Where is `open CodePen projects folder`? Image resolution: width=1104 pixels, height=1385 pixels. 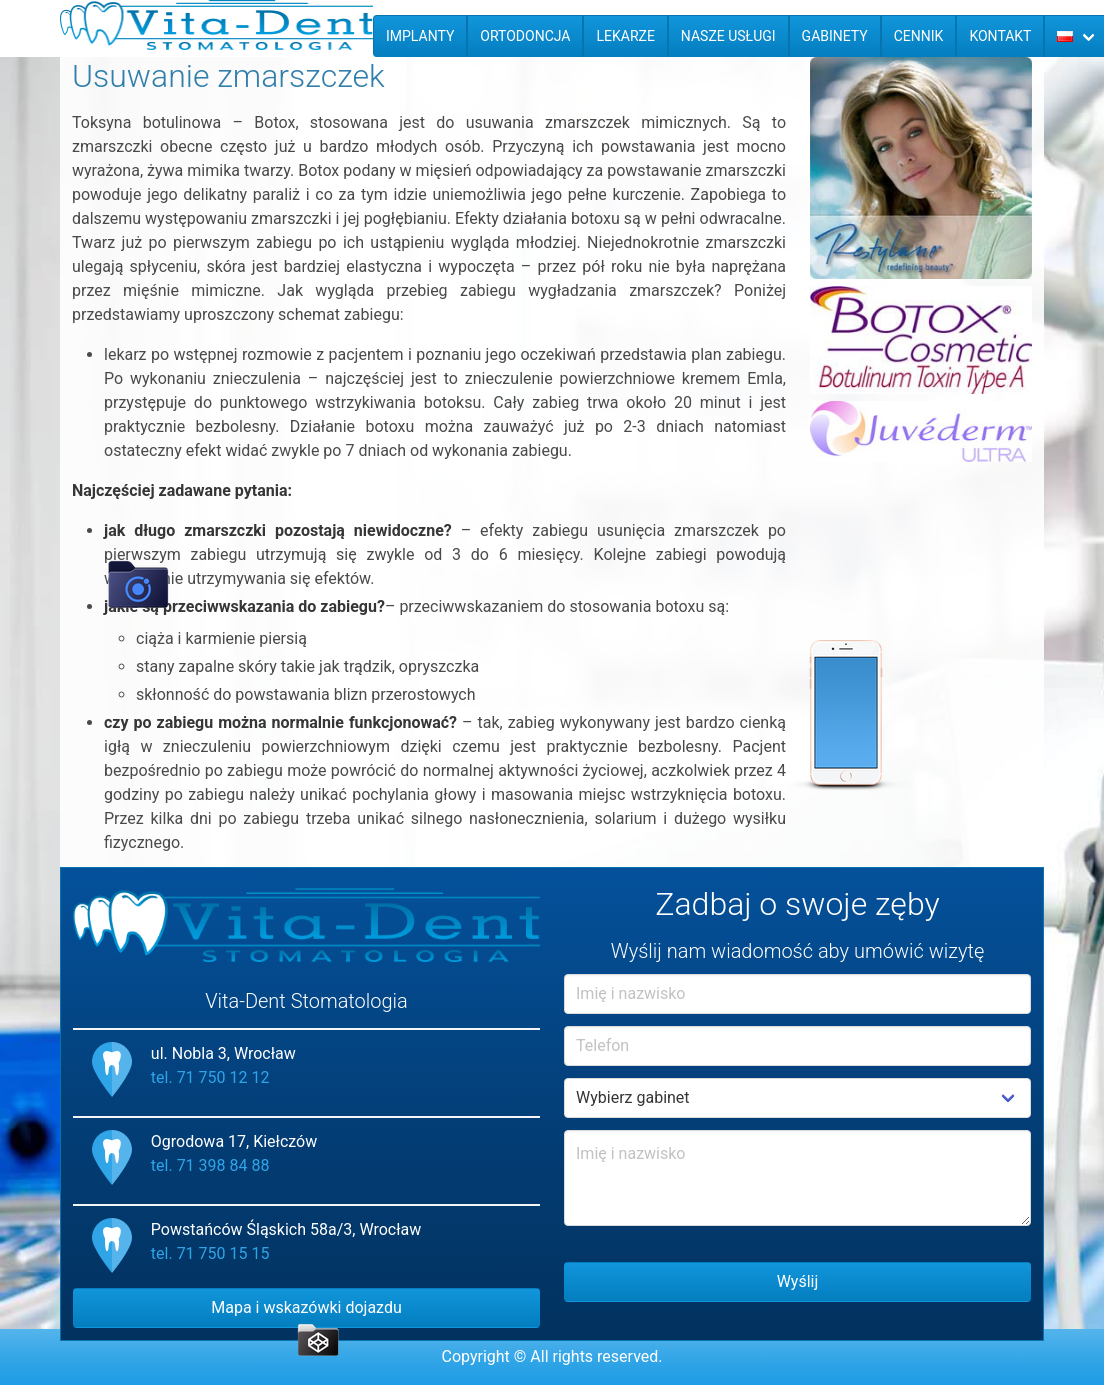 open CodePen projects folder is located at coordinates (318, 1341).